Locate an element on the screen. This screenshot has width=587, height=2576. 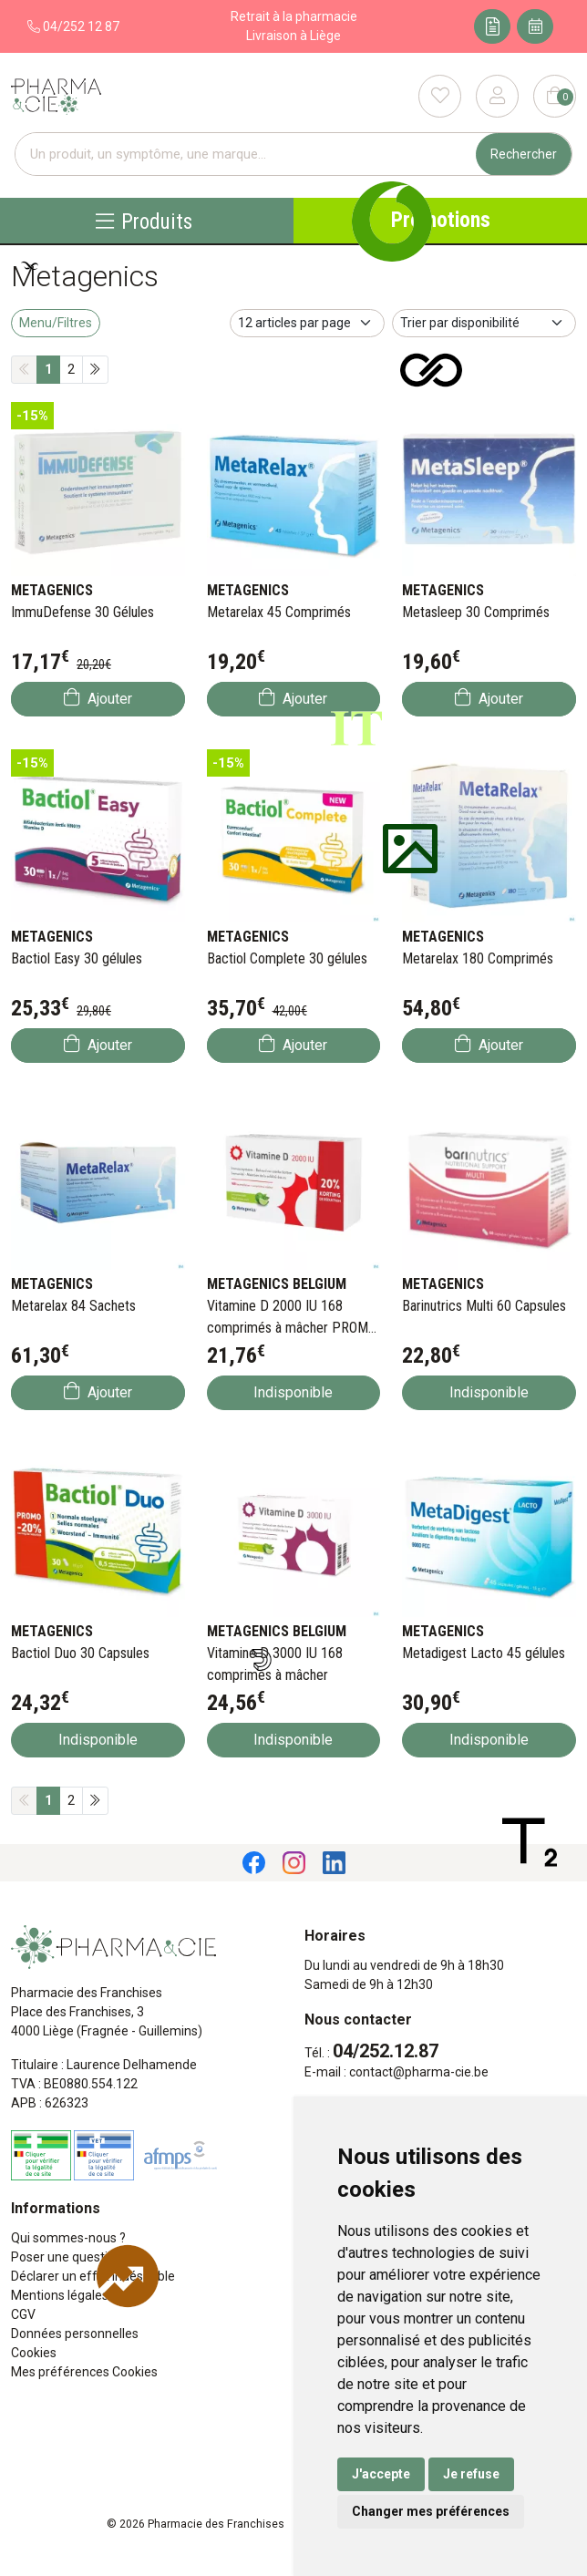
backendless platform logo is located at coordinates (29, 265).